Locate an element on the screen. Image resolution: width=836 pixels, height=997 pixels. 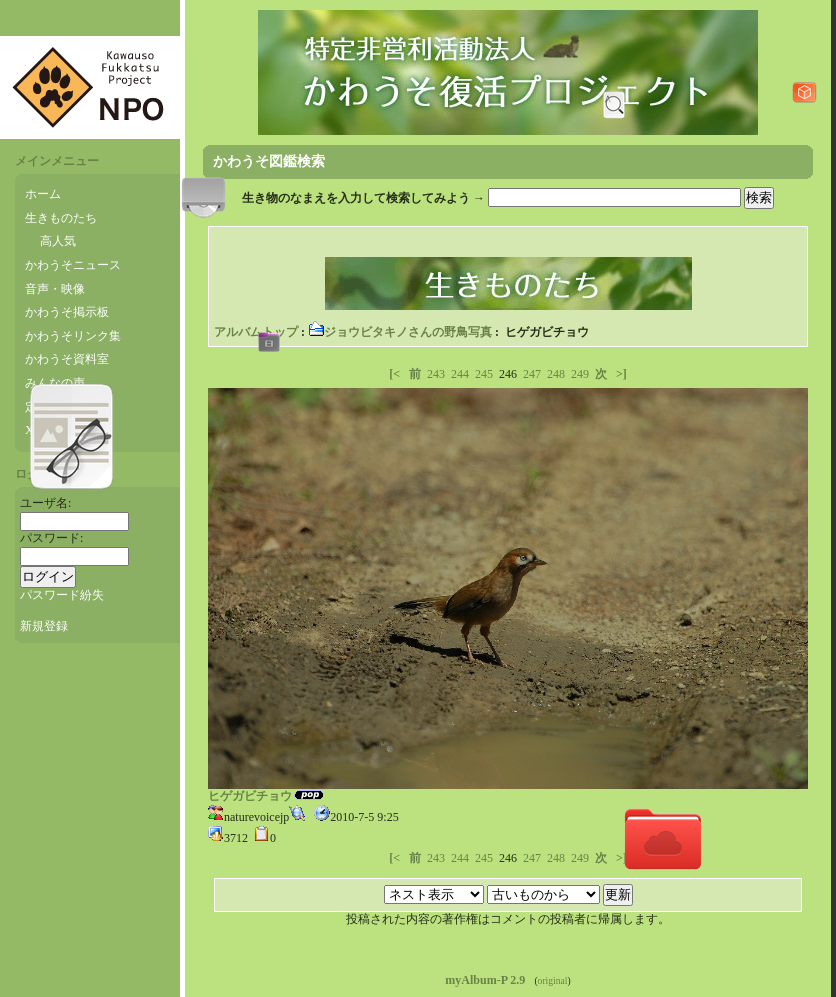
open document viewer application is located at coordinates (614, 105).